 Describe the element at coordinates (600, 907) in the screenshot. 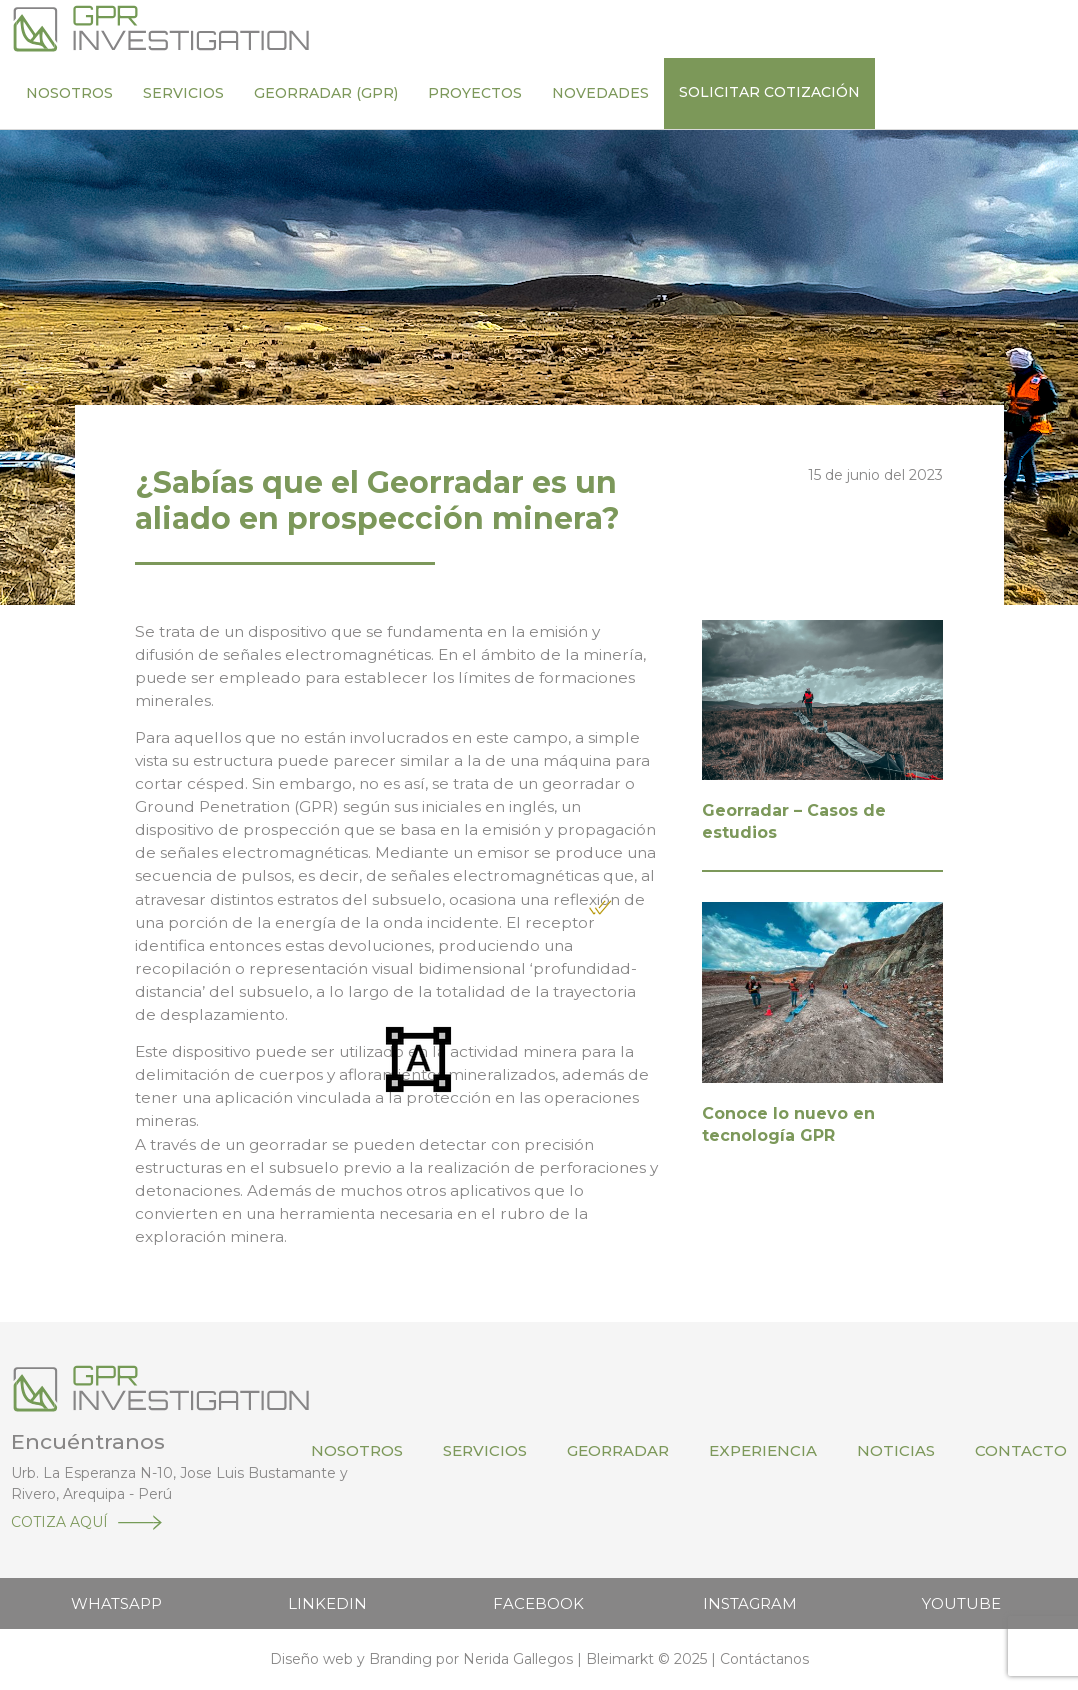

I see `mark all items as complete` at that location.